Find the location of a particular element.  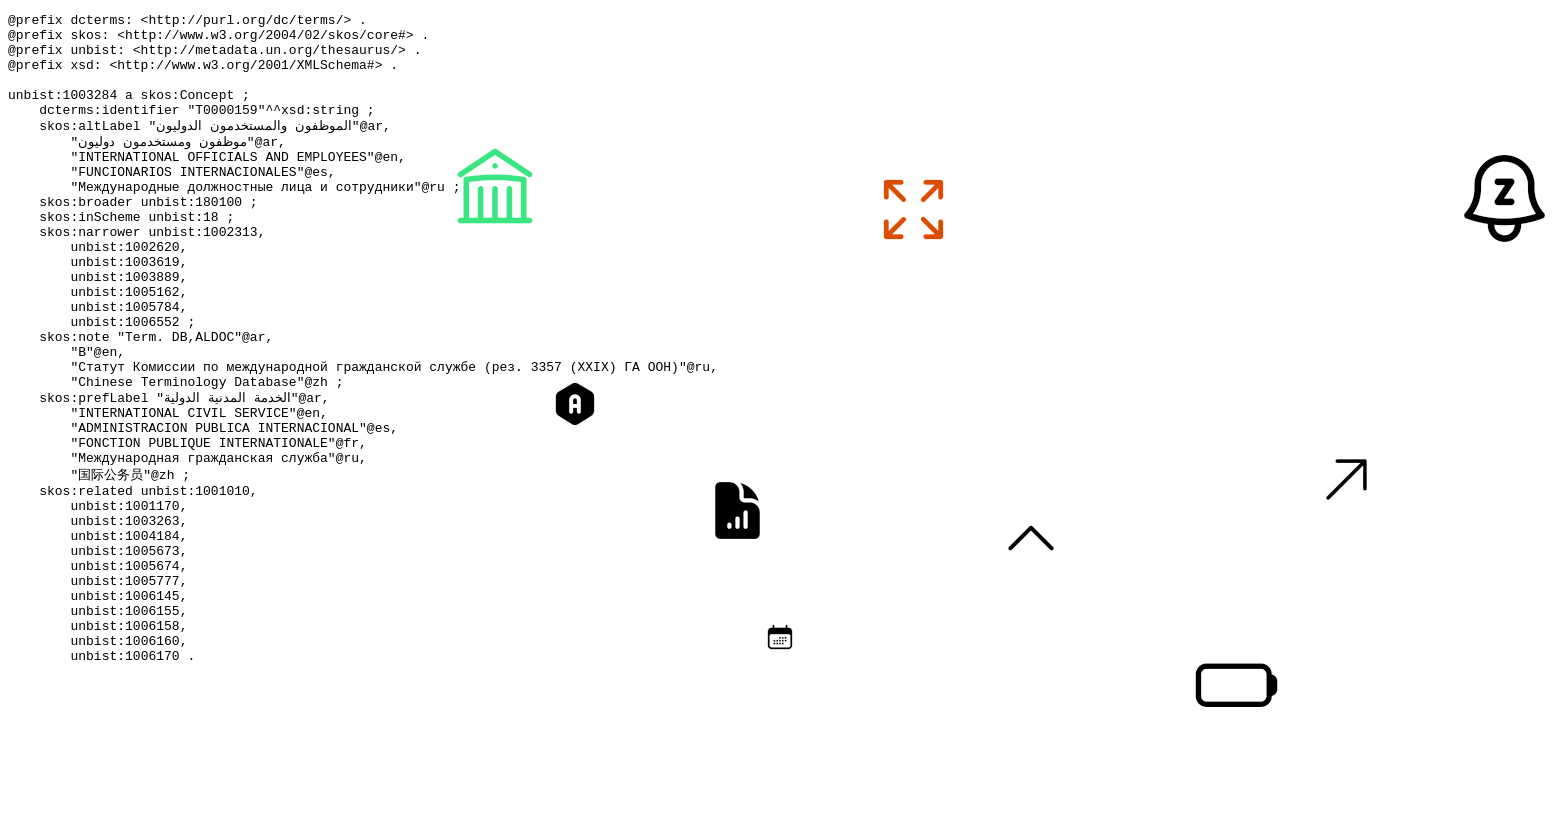

expand to fullscreen mode is located at coordinates (913, 209).